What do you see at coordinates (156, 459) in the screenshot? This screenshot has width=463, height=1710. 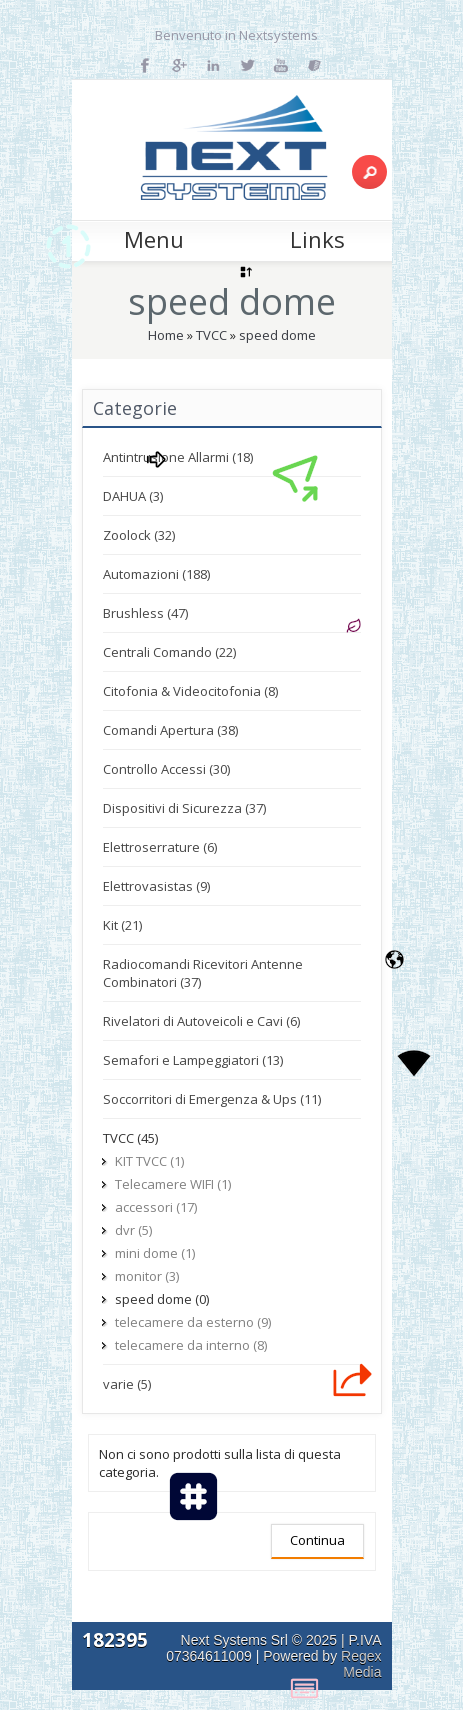 I see `go to next step or page` at bounding box center [156, 459].